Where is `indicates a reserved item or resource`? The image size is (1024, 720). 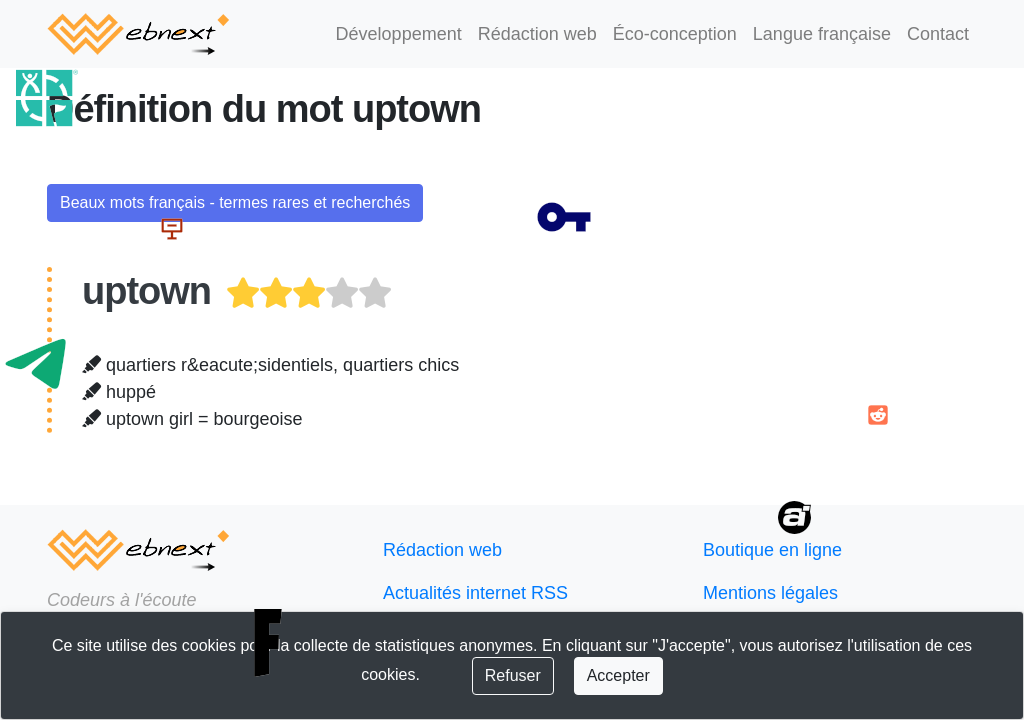
indicates a reserved item or resource is located at coordinates (172, 229).